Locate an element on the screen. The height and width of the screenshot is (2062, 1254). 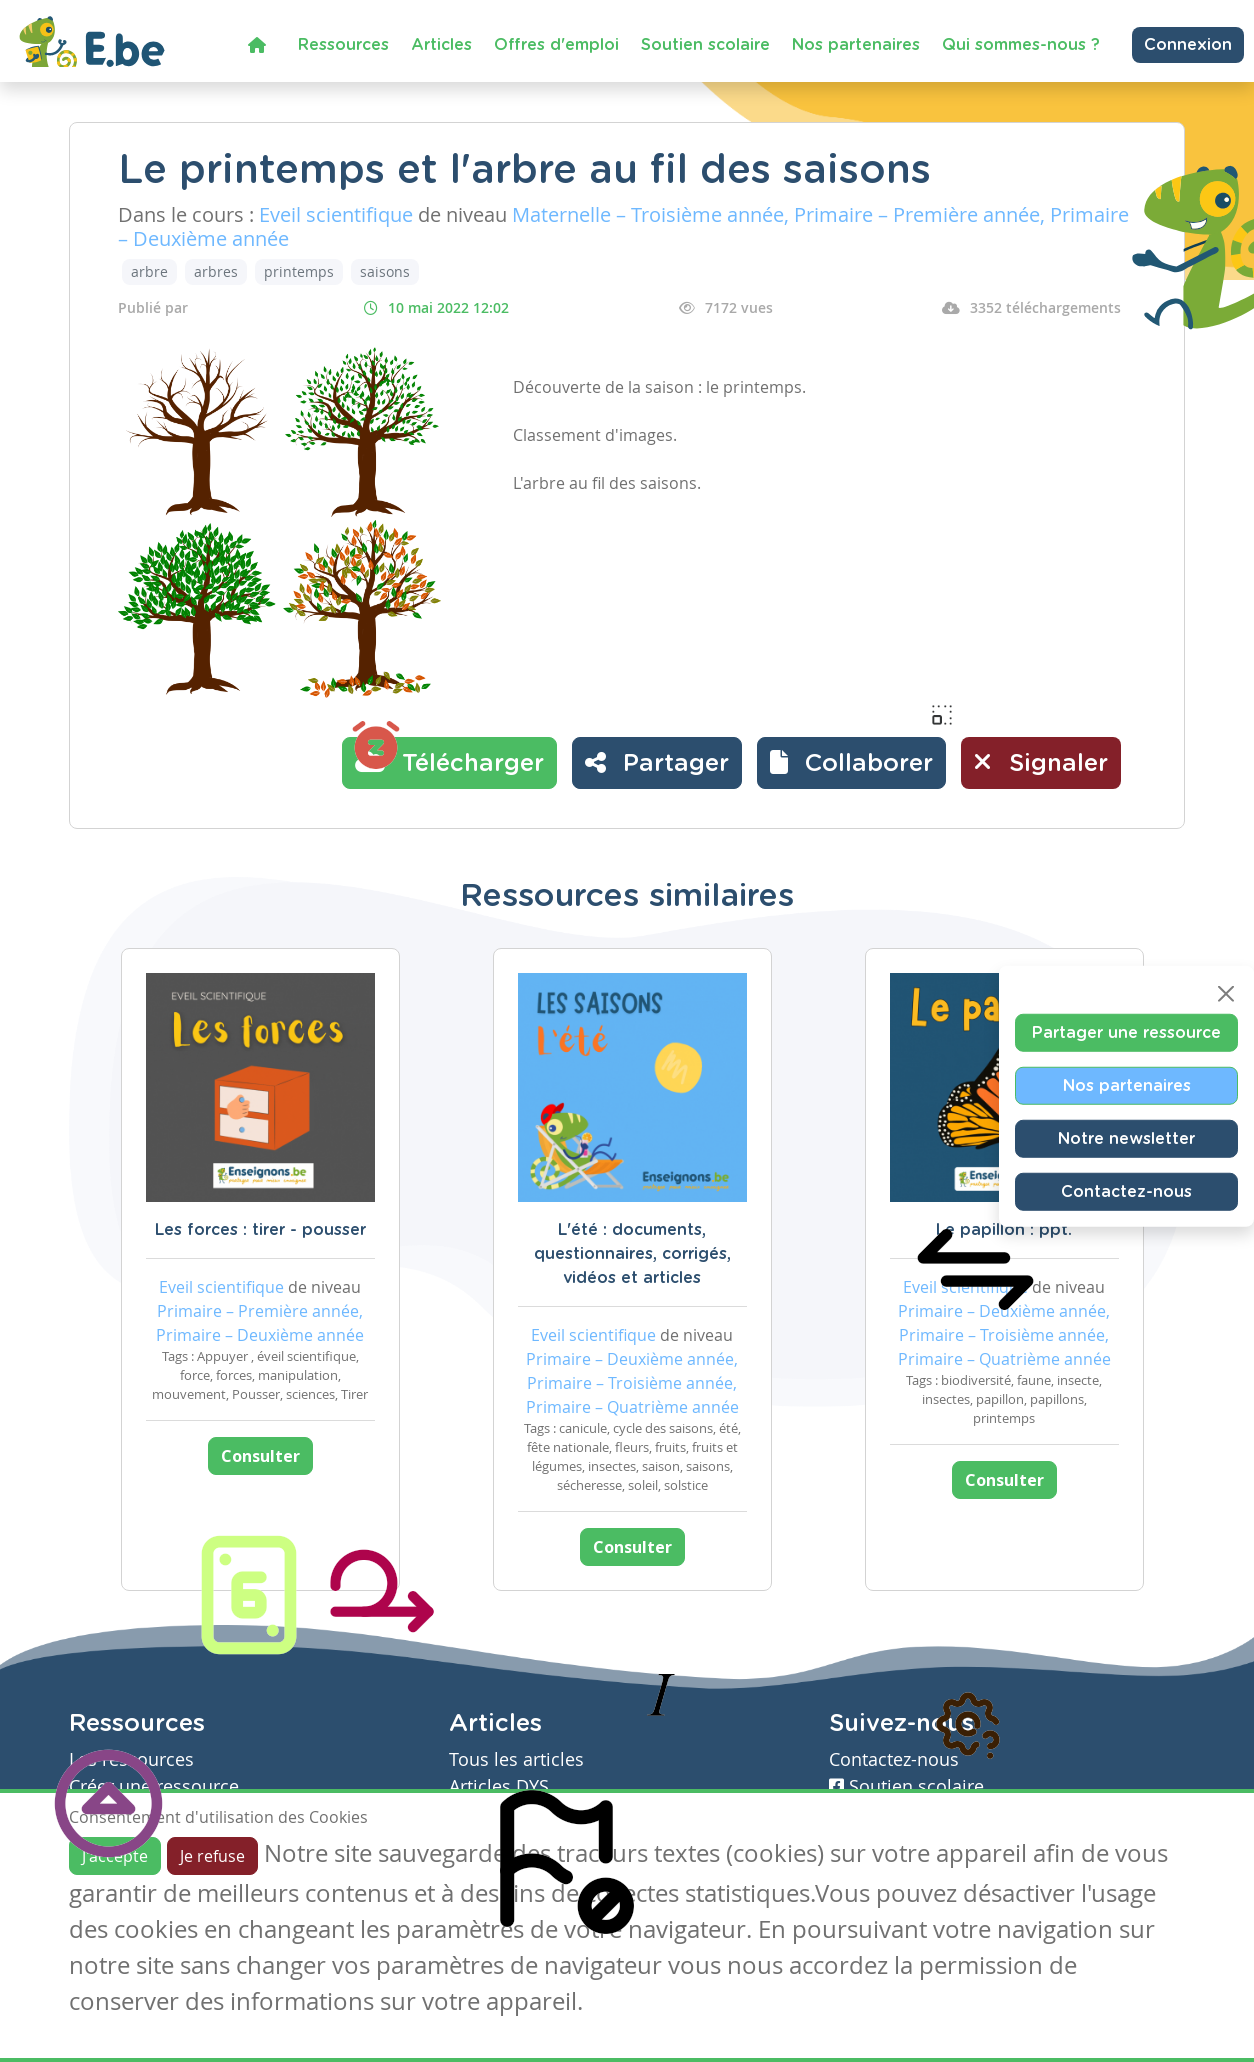
apply italic formatting to selected text is located at coordinates (661, 1695).